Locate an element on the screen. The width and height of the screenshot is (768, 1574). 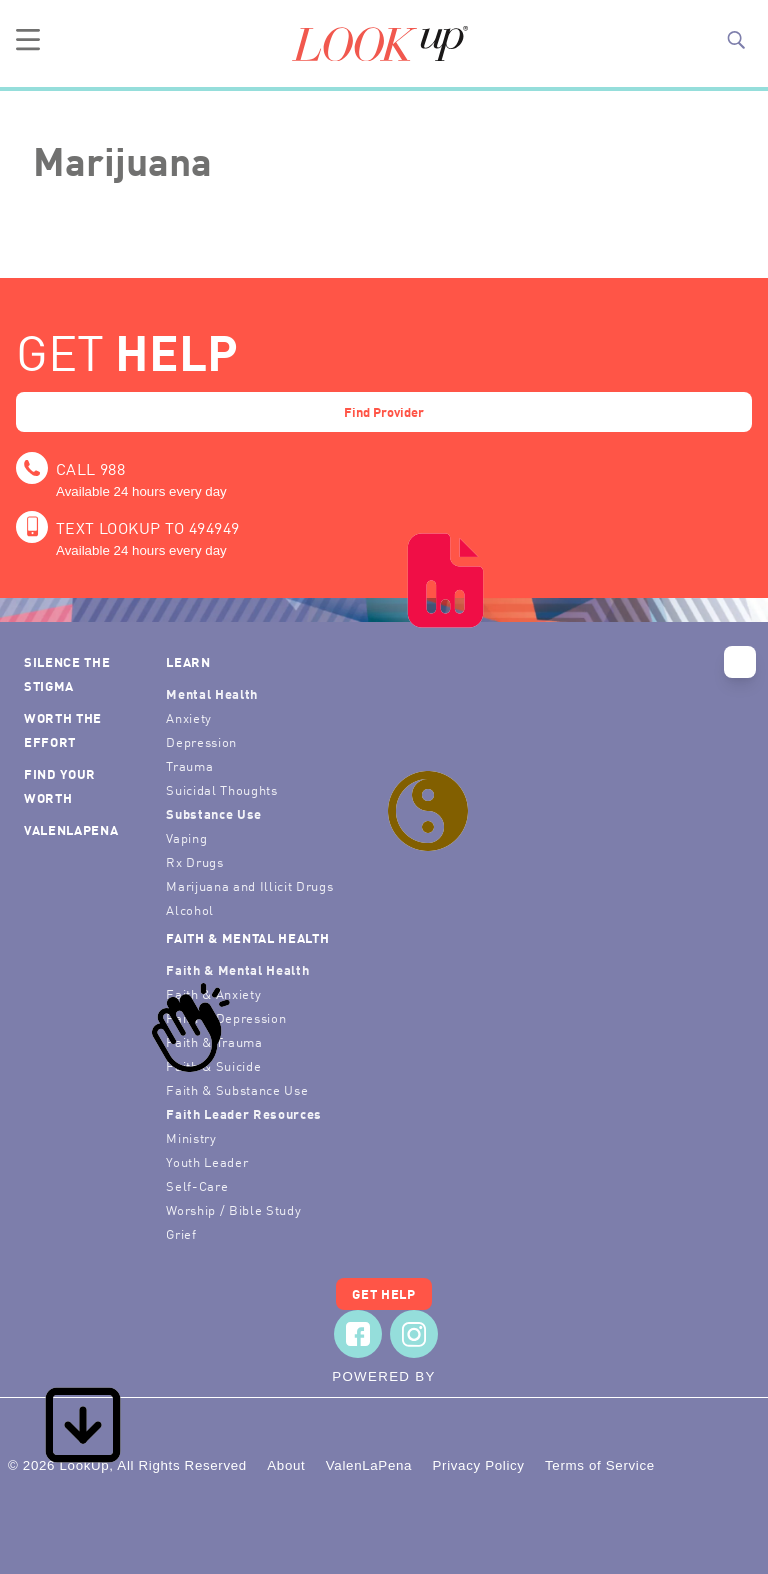
view file analytics or statistics is located at coordinates (445, 580).